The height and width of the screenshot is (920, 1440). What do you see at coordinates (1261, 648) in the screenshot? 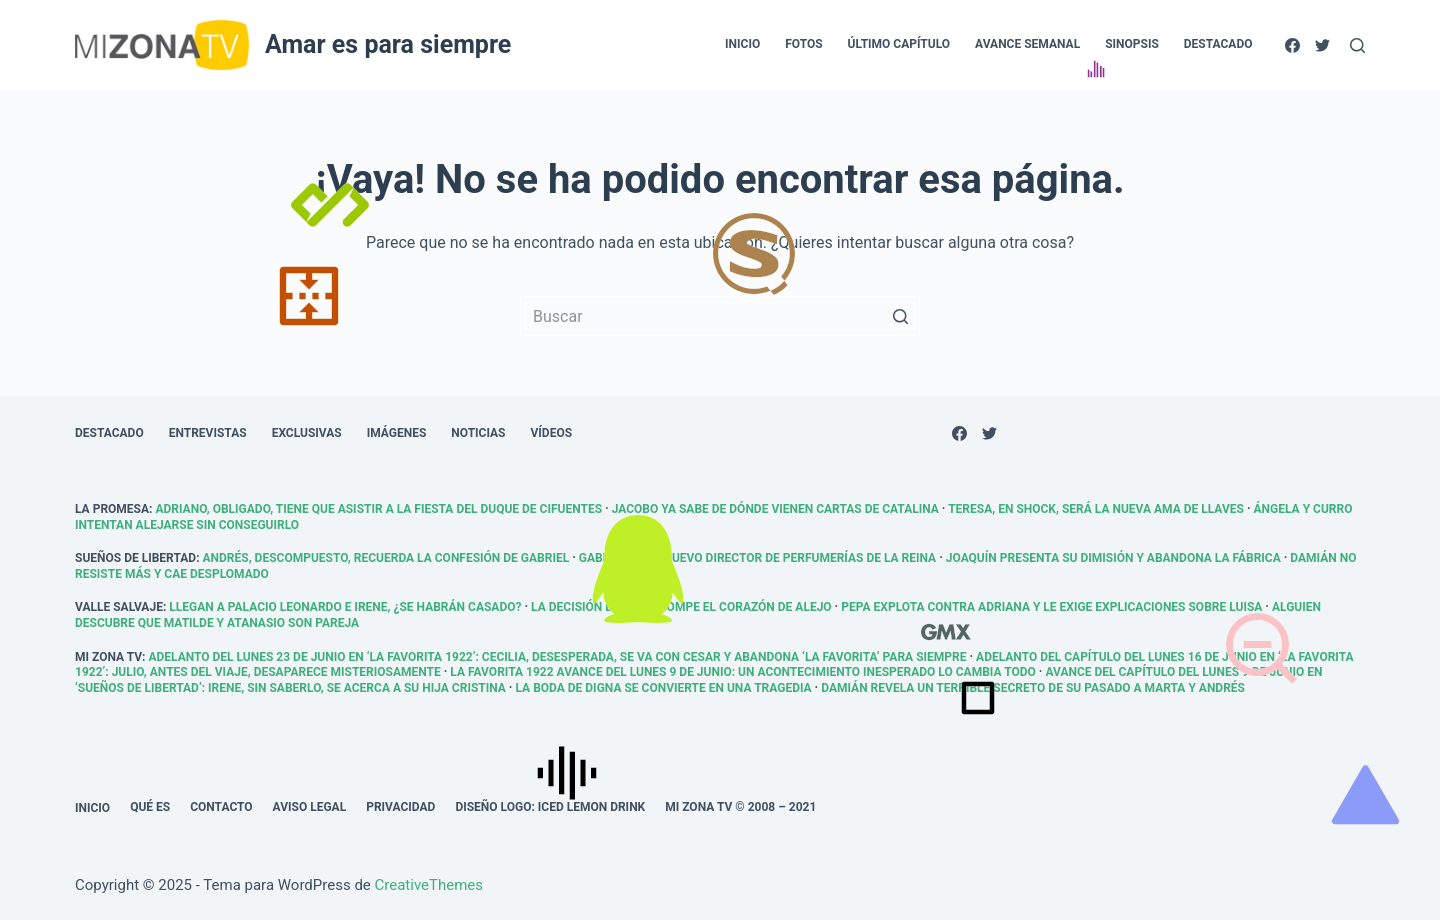
I see `zoom out to see more content` at bounding box center [1261, 648].